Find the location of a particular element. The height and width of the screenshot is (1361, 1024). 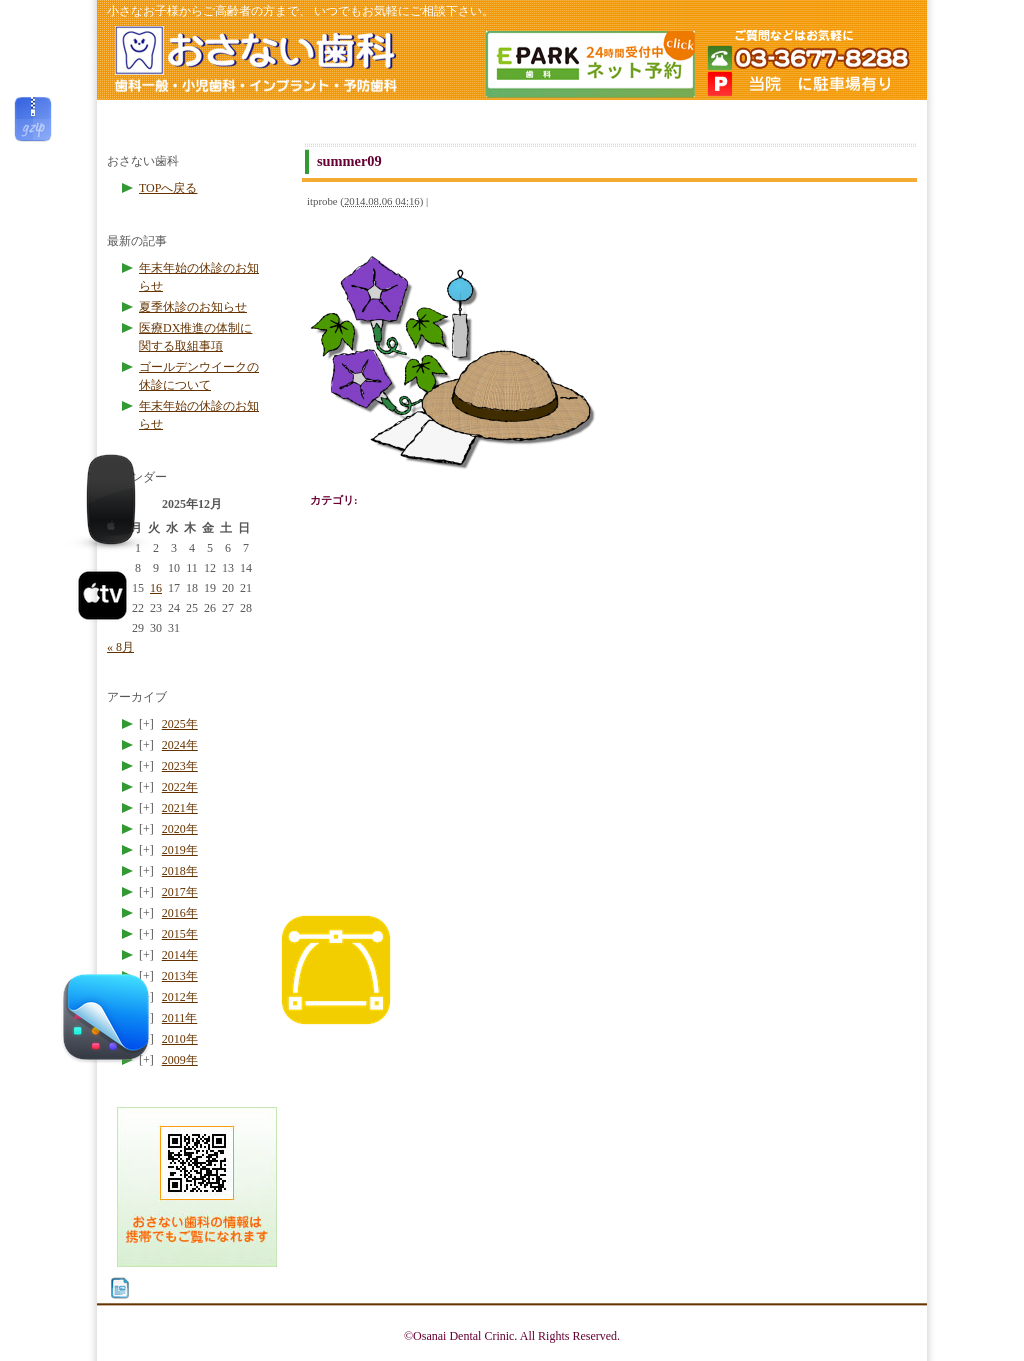

open CleanShot X screen capture app is located at coordinates (106, 1017).